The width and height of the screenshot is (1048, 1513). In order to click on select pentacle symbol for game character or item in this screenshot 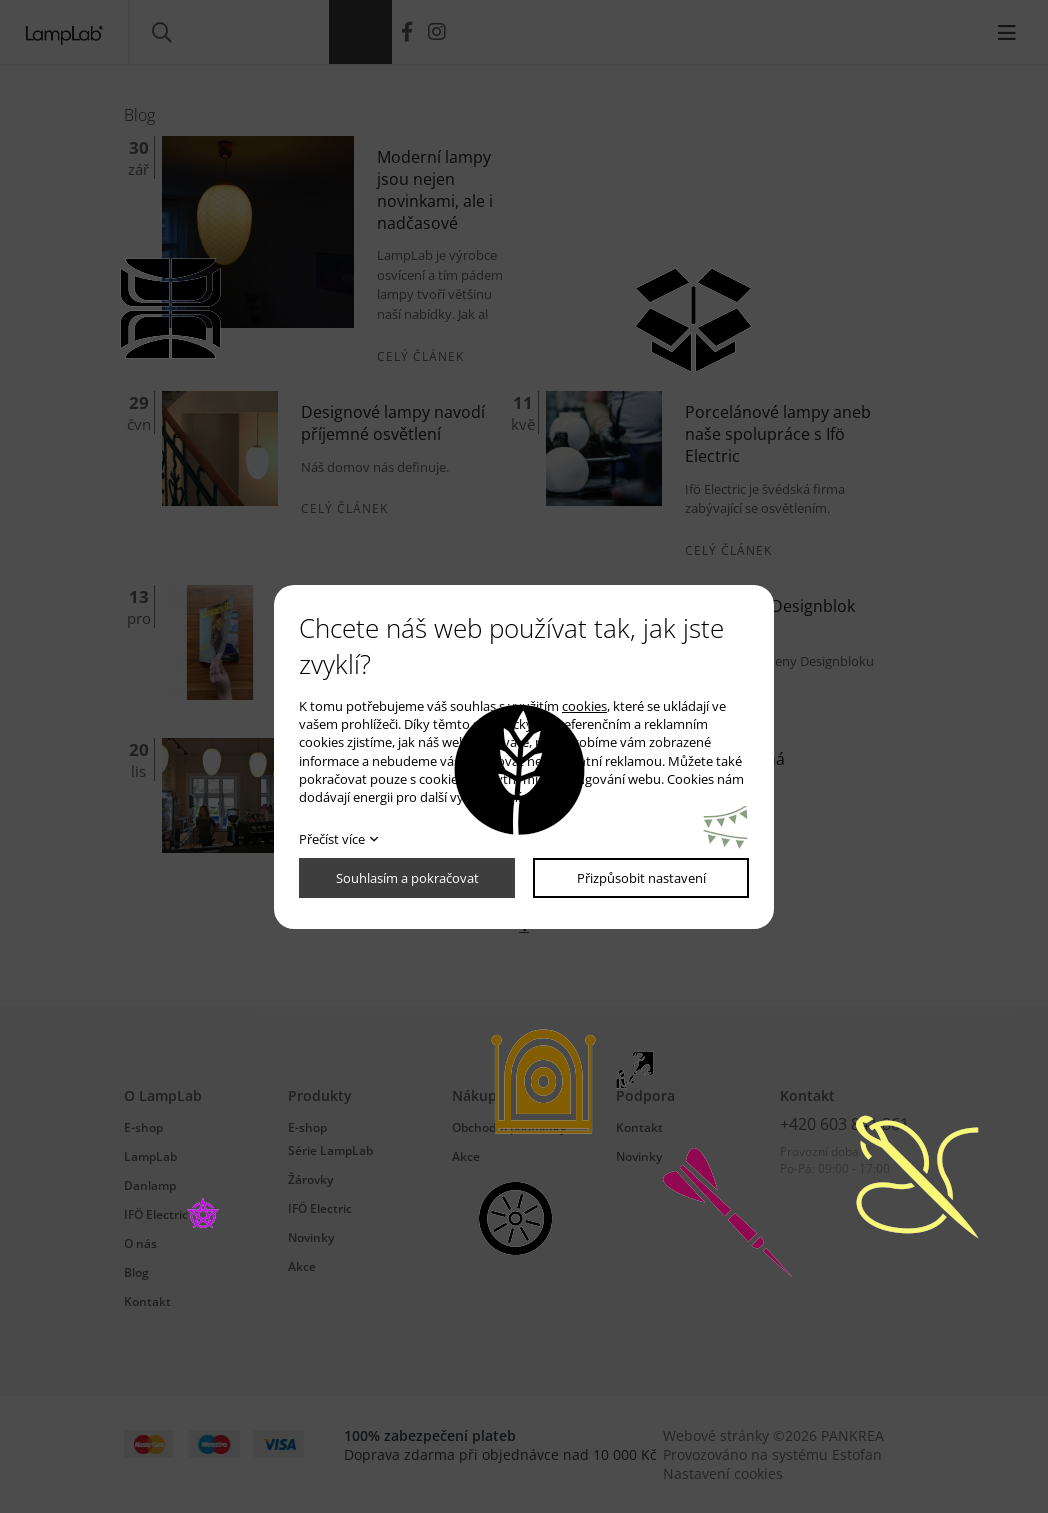, I will do `click(203, 1213)`.